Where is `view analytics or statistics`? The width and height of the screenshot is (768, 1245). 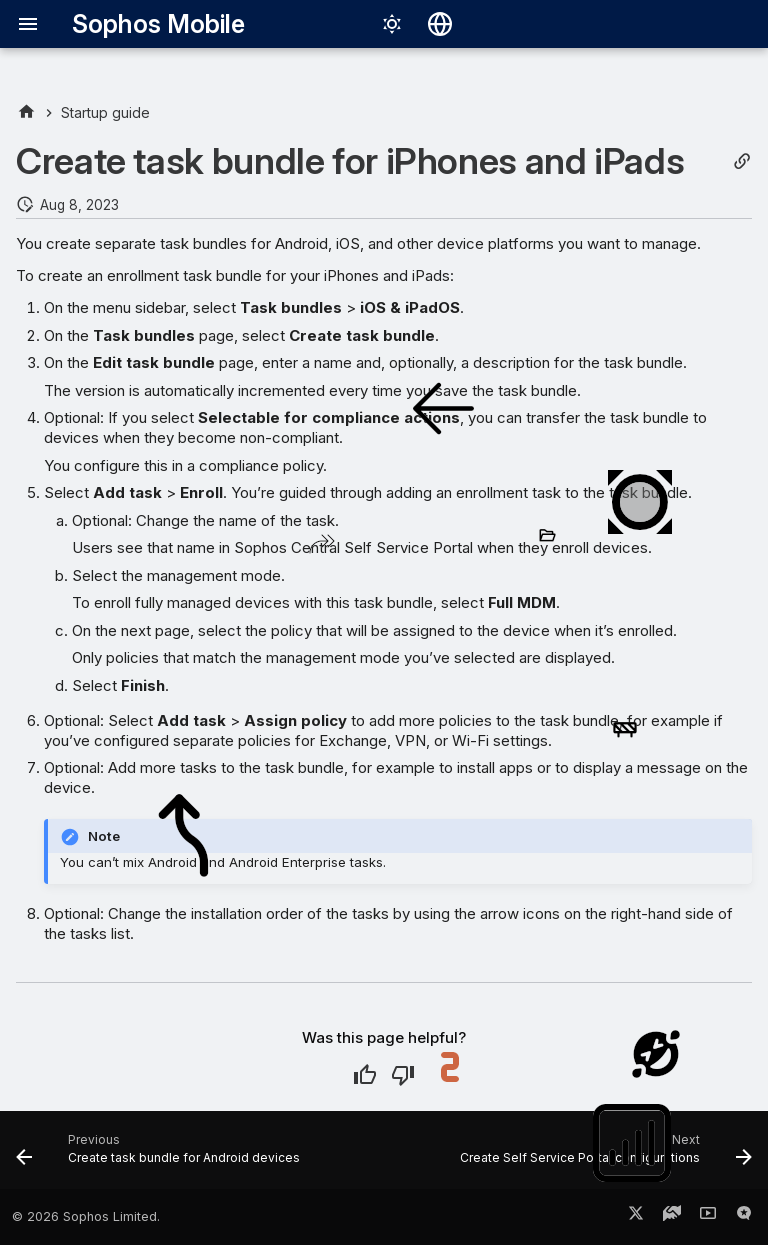
view analytics or statistics is located at coordinates (632, 1143).